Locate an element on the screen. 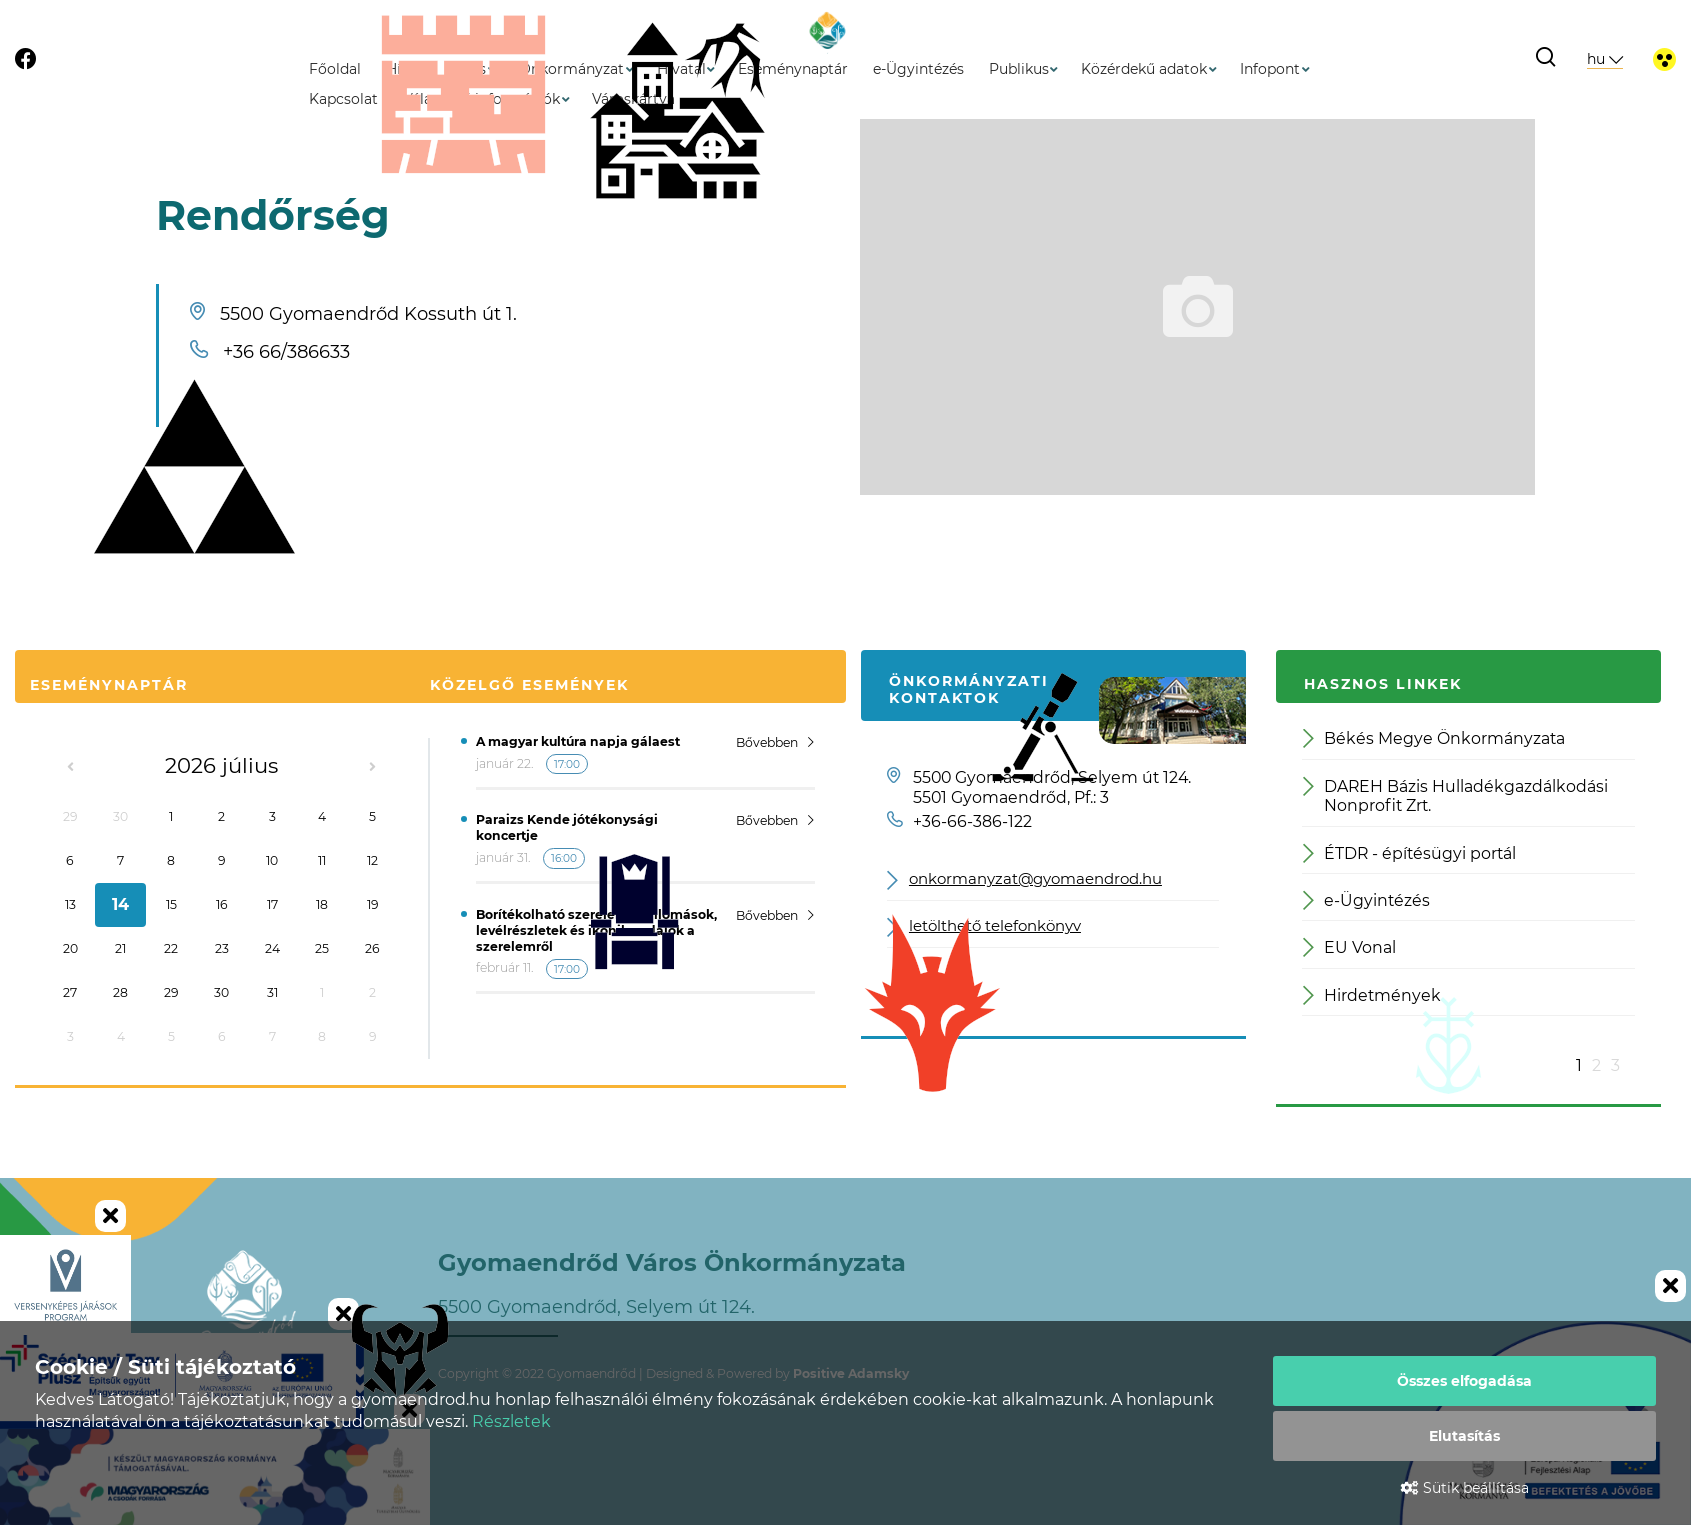  build or upgrade defensive fortifications is located at coordinates (463, 91).